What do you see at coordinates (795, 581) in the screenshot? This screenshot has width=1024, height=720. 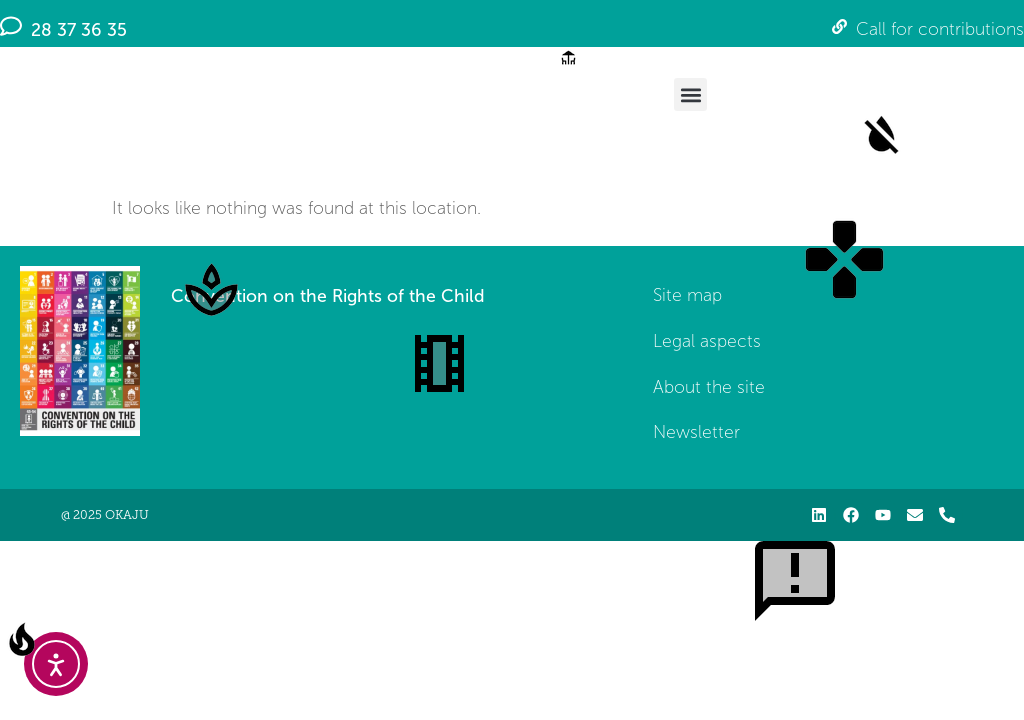 I see `view important announcements or alerts` at bounding box center [795, 581].